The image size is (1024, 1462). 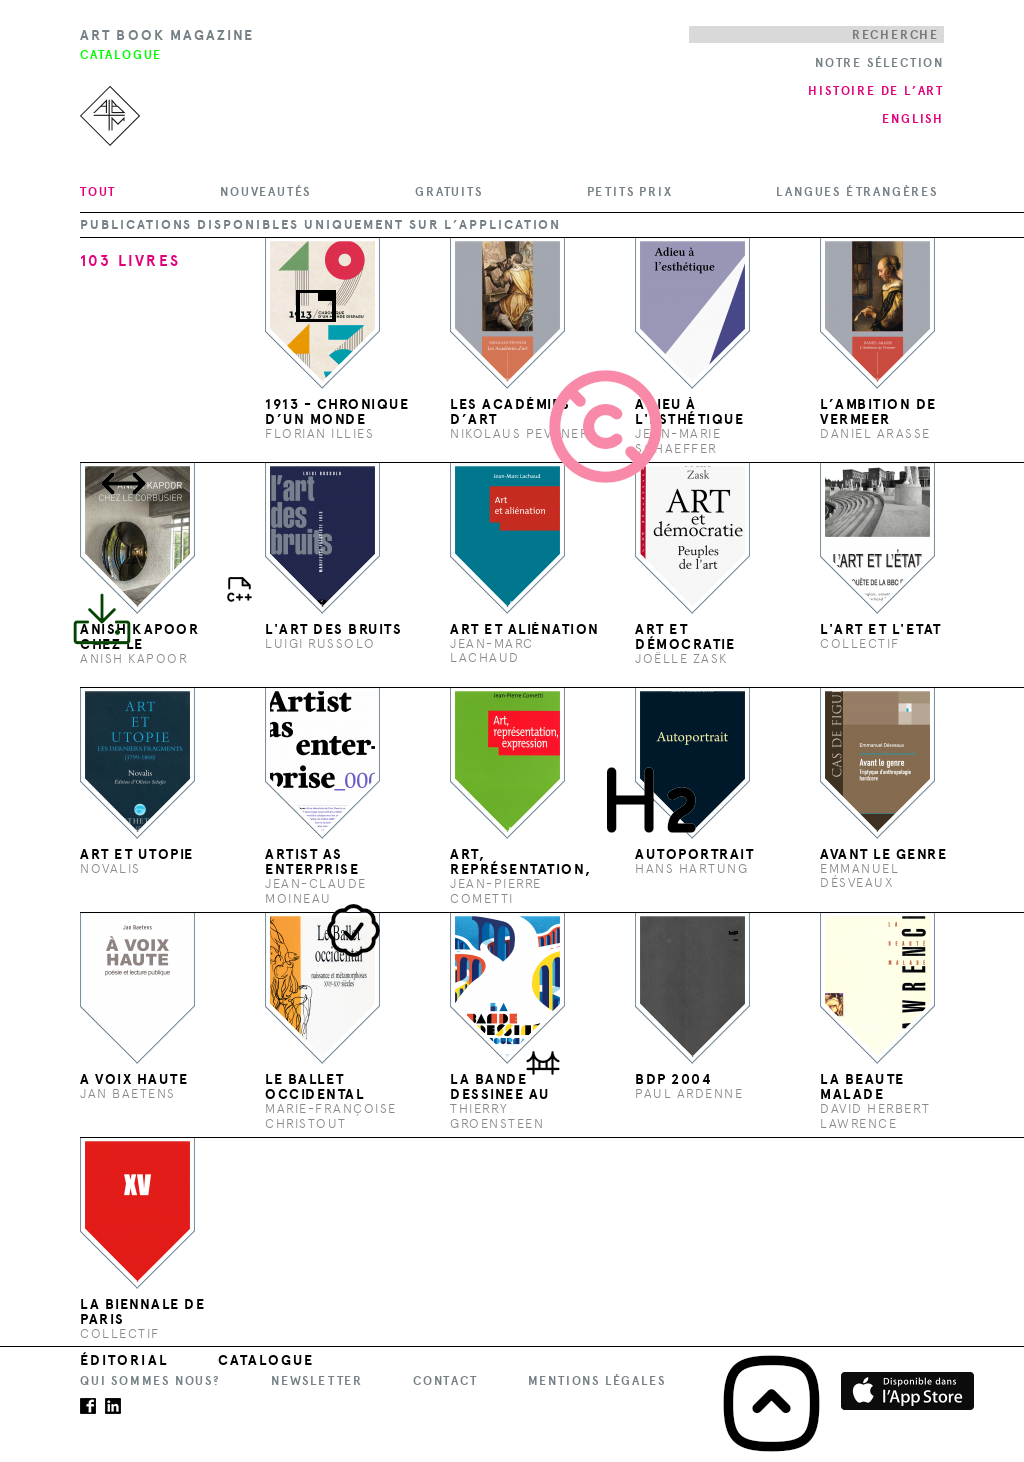 What do you see at coordinates (316, 306) in the screenshot?
I see `open a new browser tab` at bounding box center [316, 306].